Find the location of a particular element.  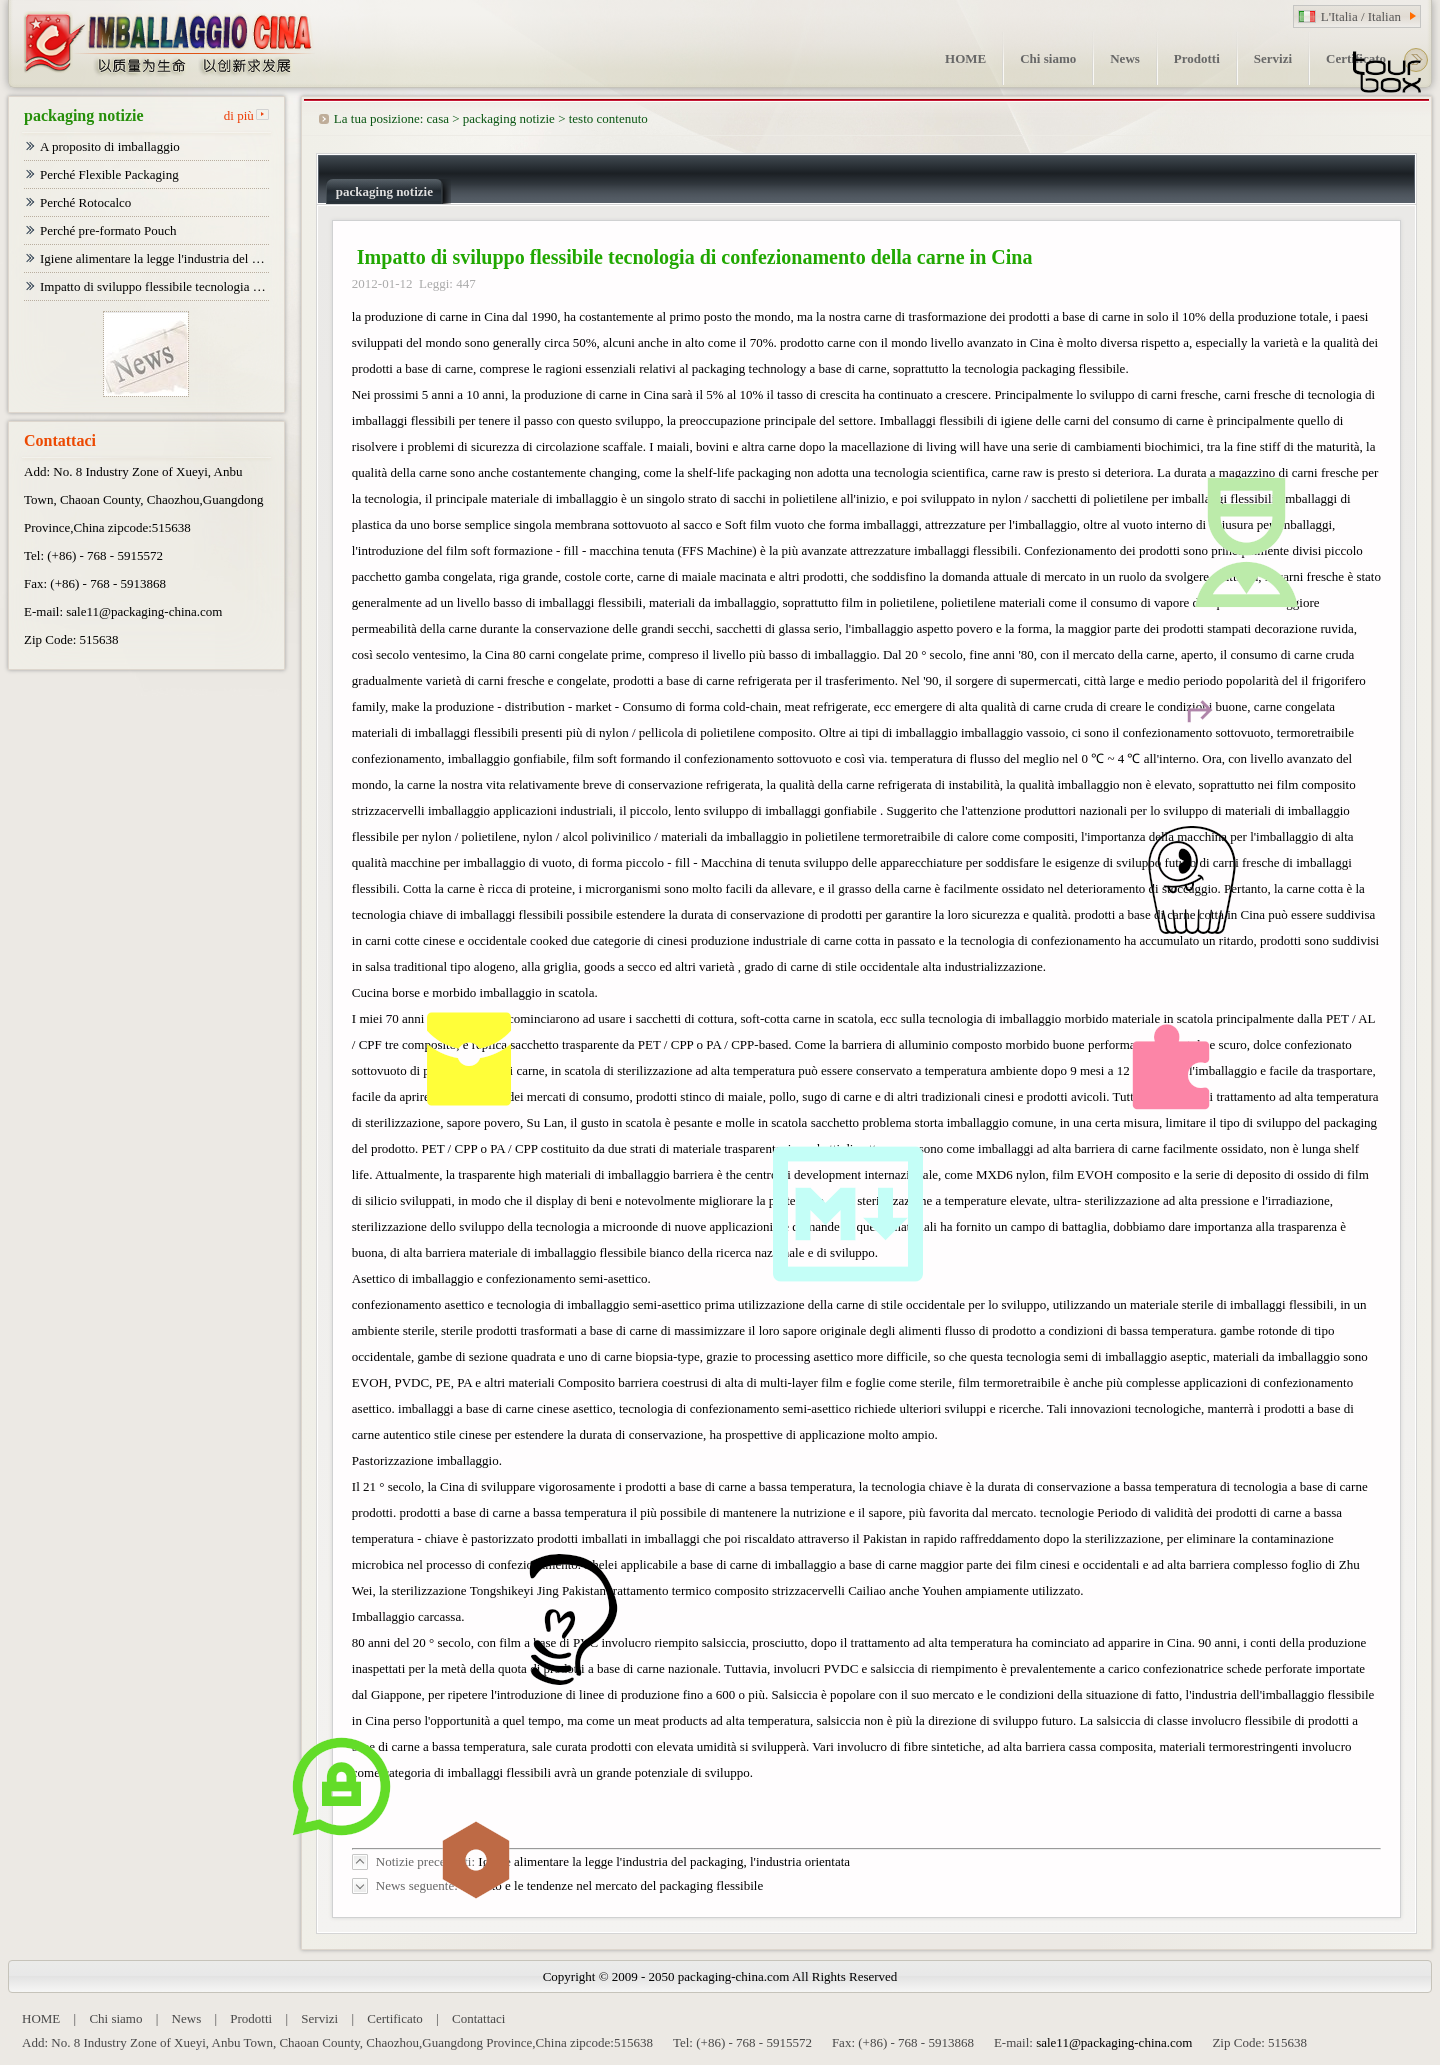

send a red packet or digital gift money is located at coordinates (469, 1059).